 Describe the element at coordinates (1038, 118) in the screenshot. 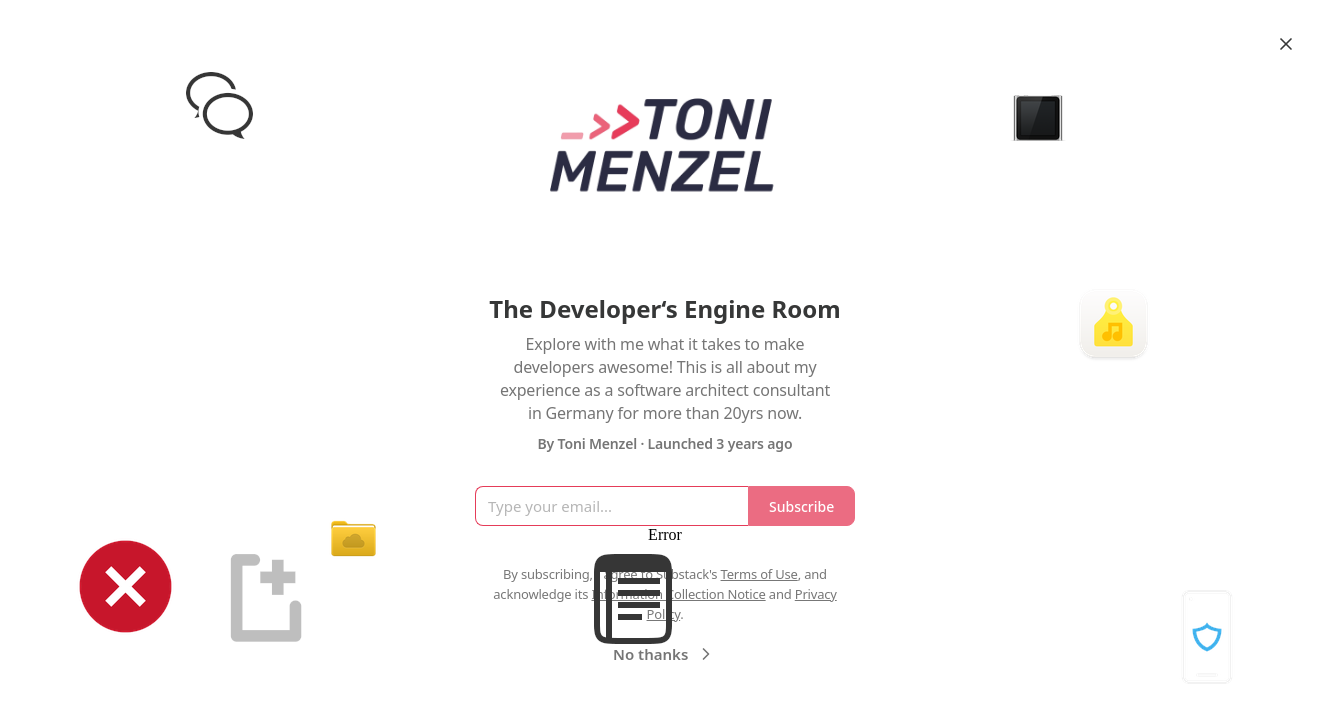

I see `iPod nano device in silver` at that location.